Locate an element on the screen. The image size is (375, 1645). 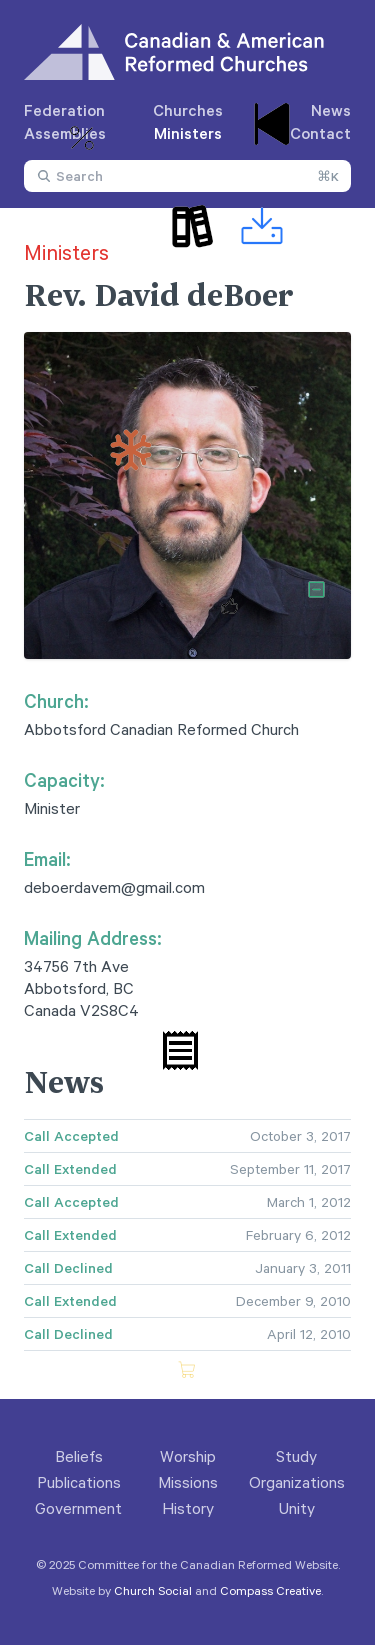
skip to previous track is located at coordinates (272, 124).